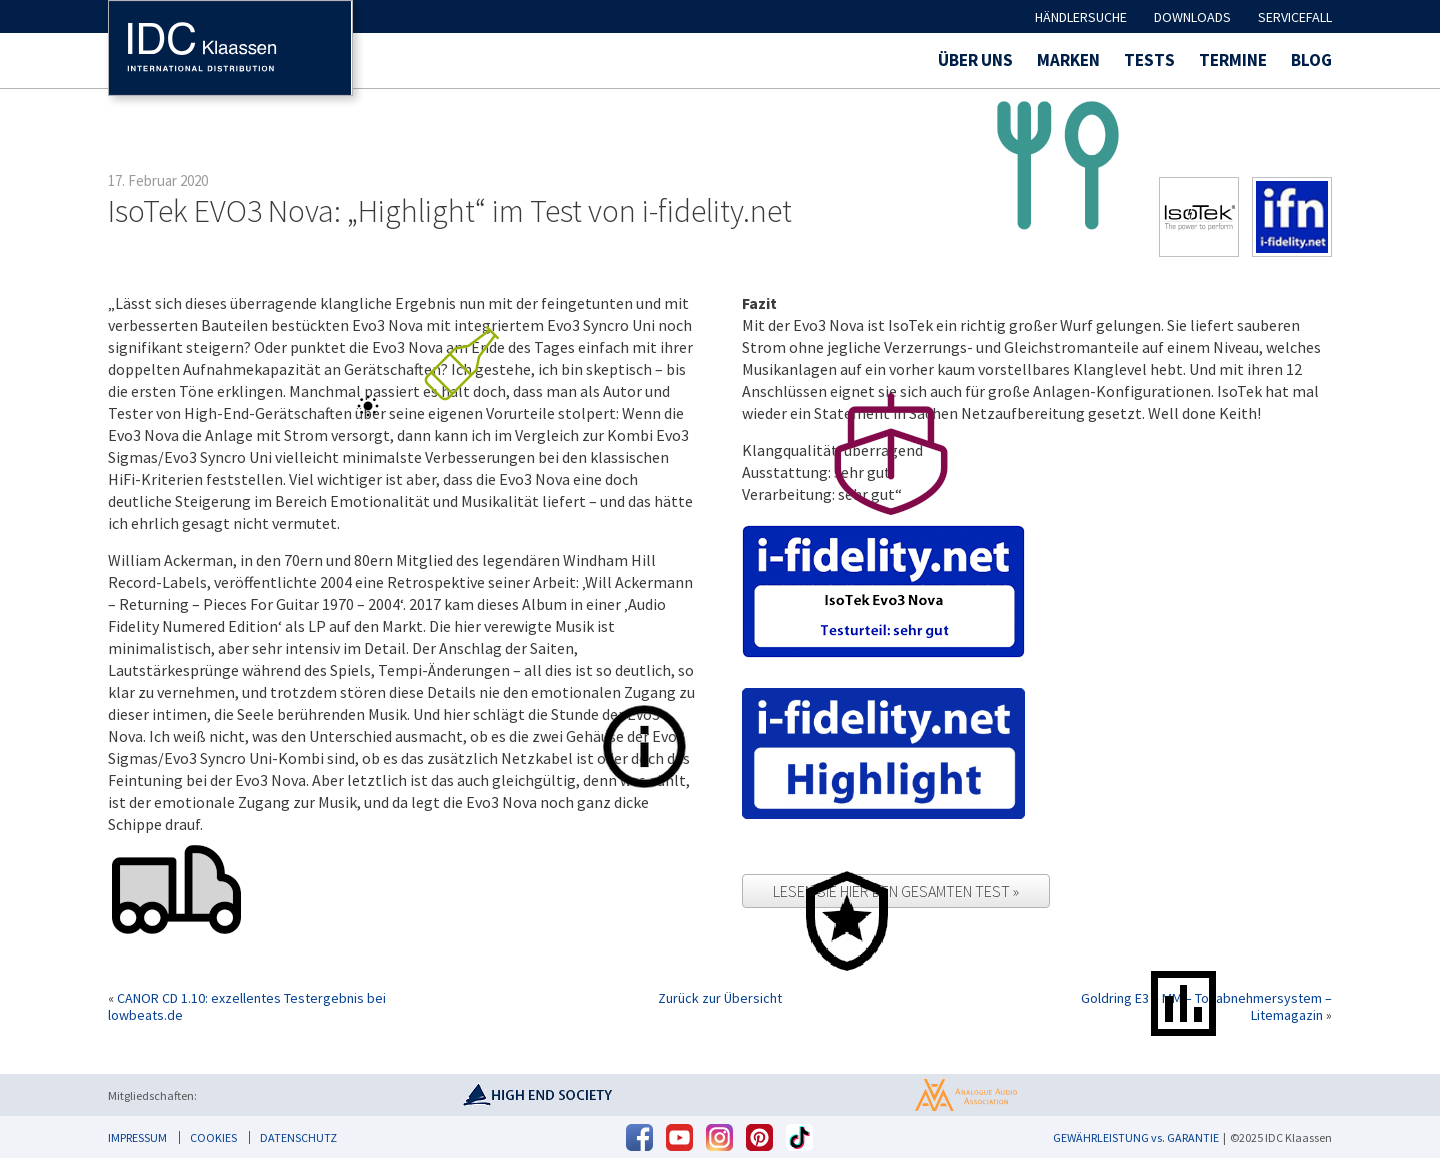 This screenshot has height=1158, width=1440. What do you see at coordinates (1183, 1003) in the screenshot?
I see `insert a chart or graph into a document` at bounding box center [1183, 1003].